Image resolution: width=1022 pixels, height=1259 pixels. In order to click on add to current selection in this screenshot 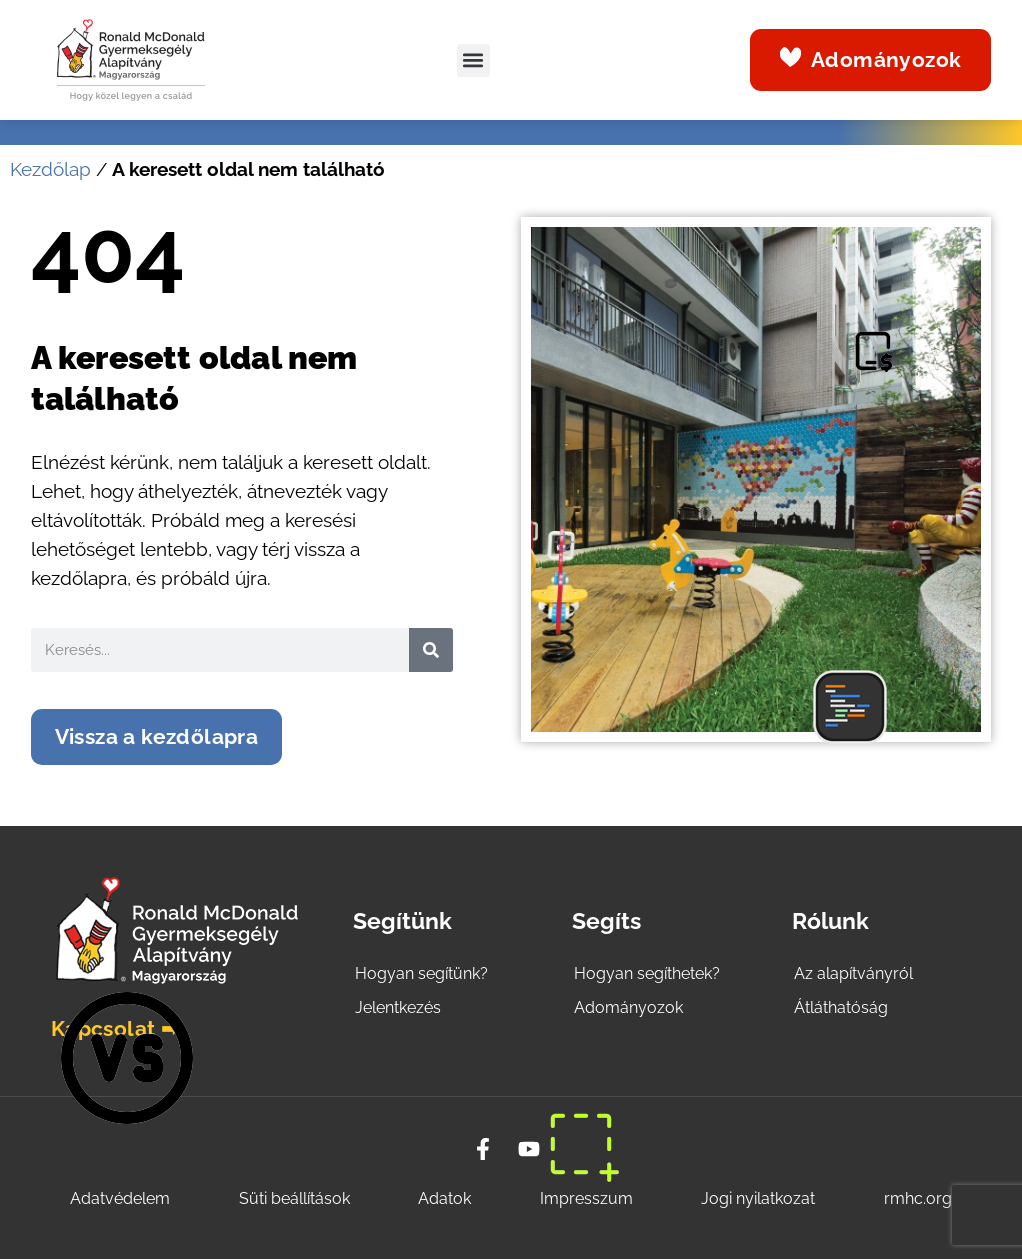, I will do `click(581, 1144)`.